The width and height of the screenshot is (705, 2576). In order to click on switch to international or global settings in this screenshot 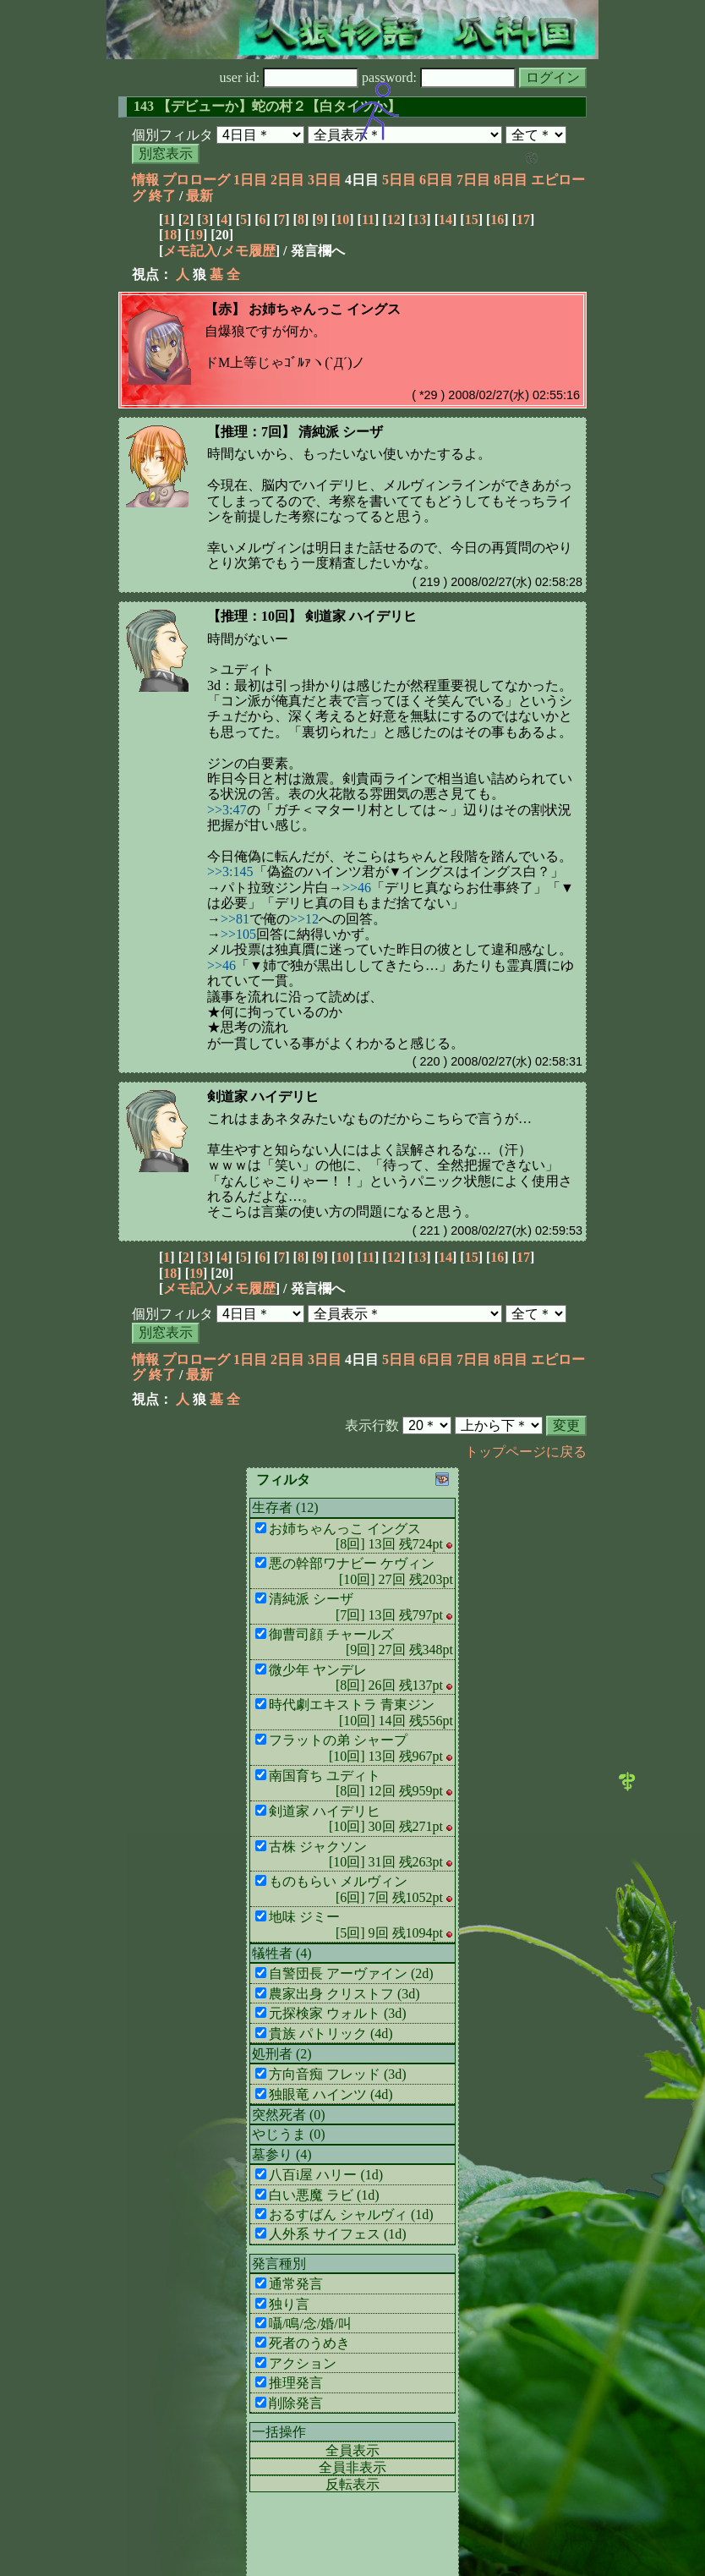, I will do `click(532, 158)`.